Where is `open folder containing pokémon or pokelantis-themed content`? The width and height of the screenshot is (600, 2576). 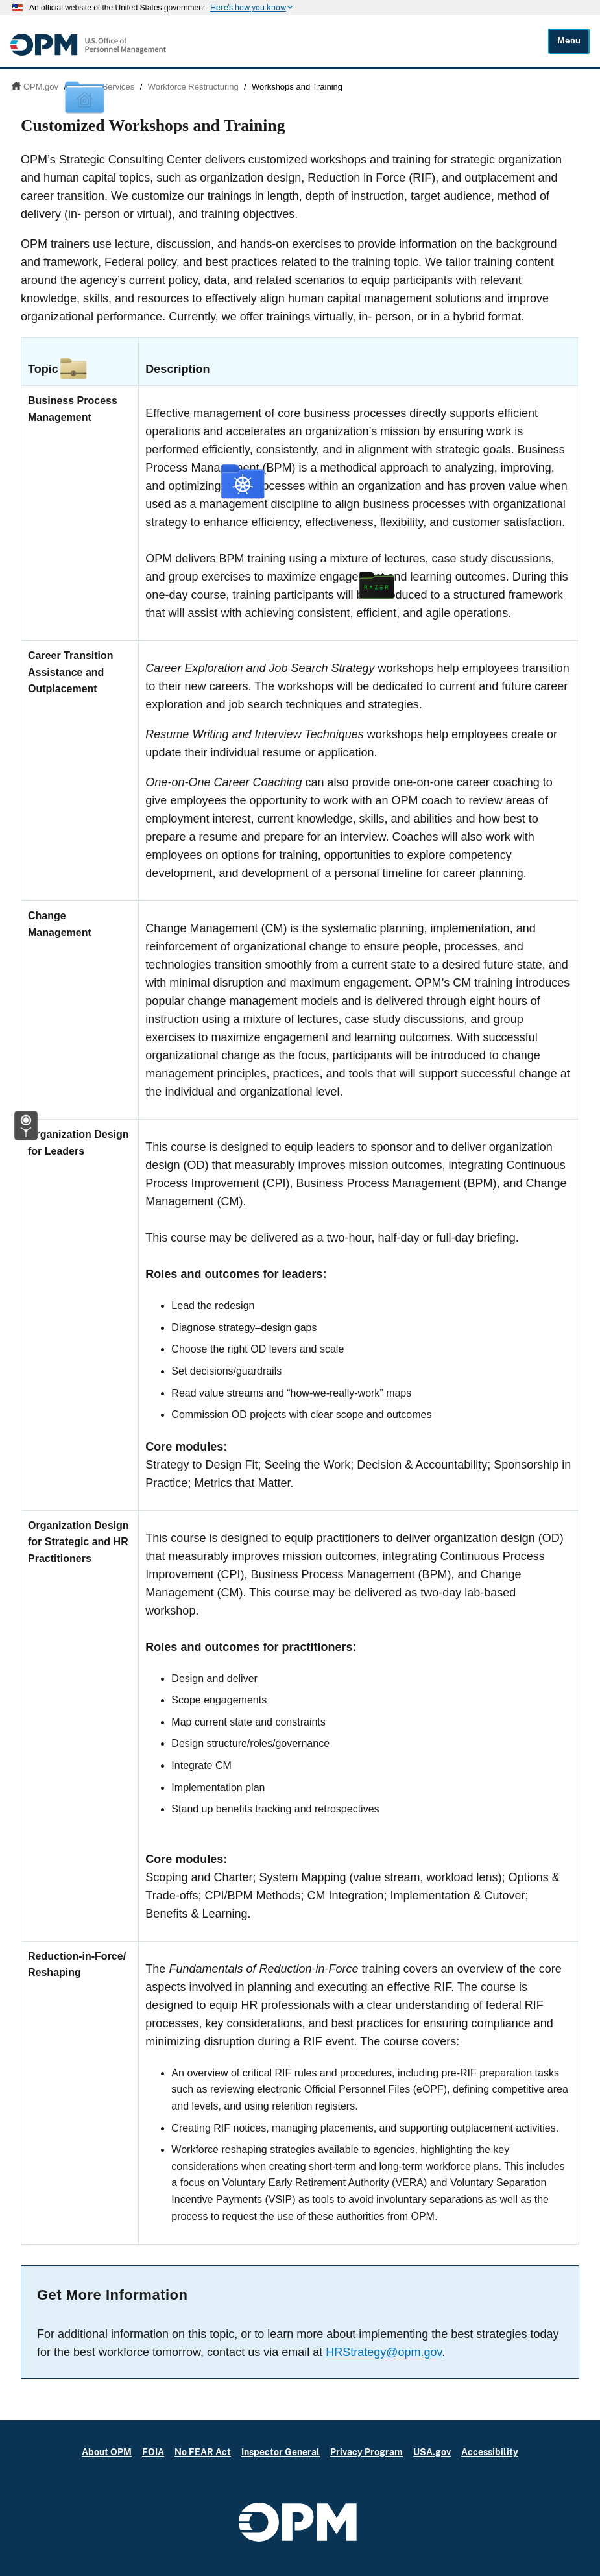
open folder containing pokémon or pokelantis-themed content is located at coordinates (73, 369).